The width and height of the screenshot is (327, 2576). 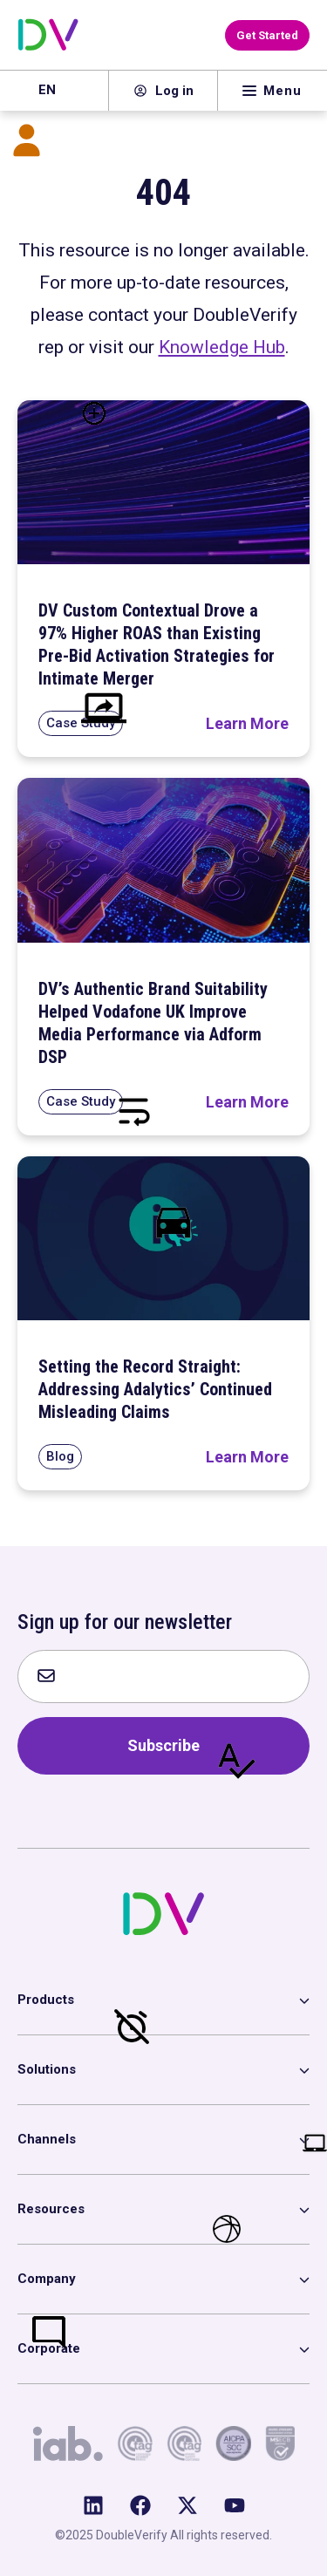 What do you see at coordinates (104, 708) in the screenshot?
I see `start sharing your screen` at bounding box center [104, 708].